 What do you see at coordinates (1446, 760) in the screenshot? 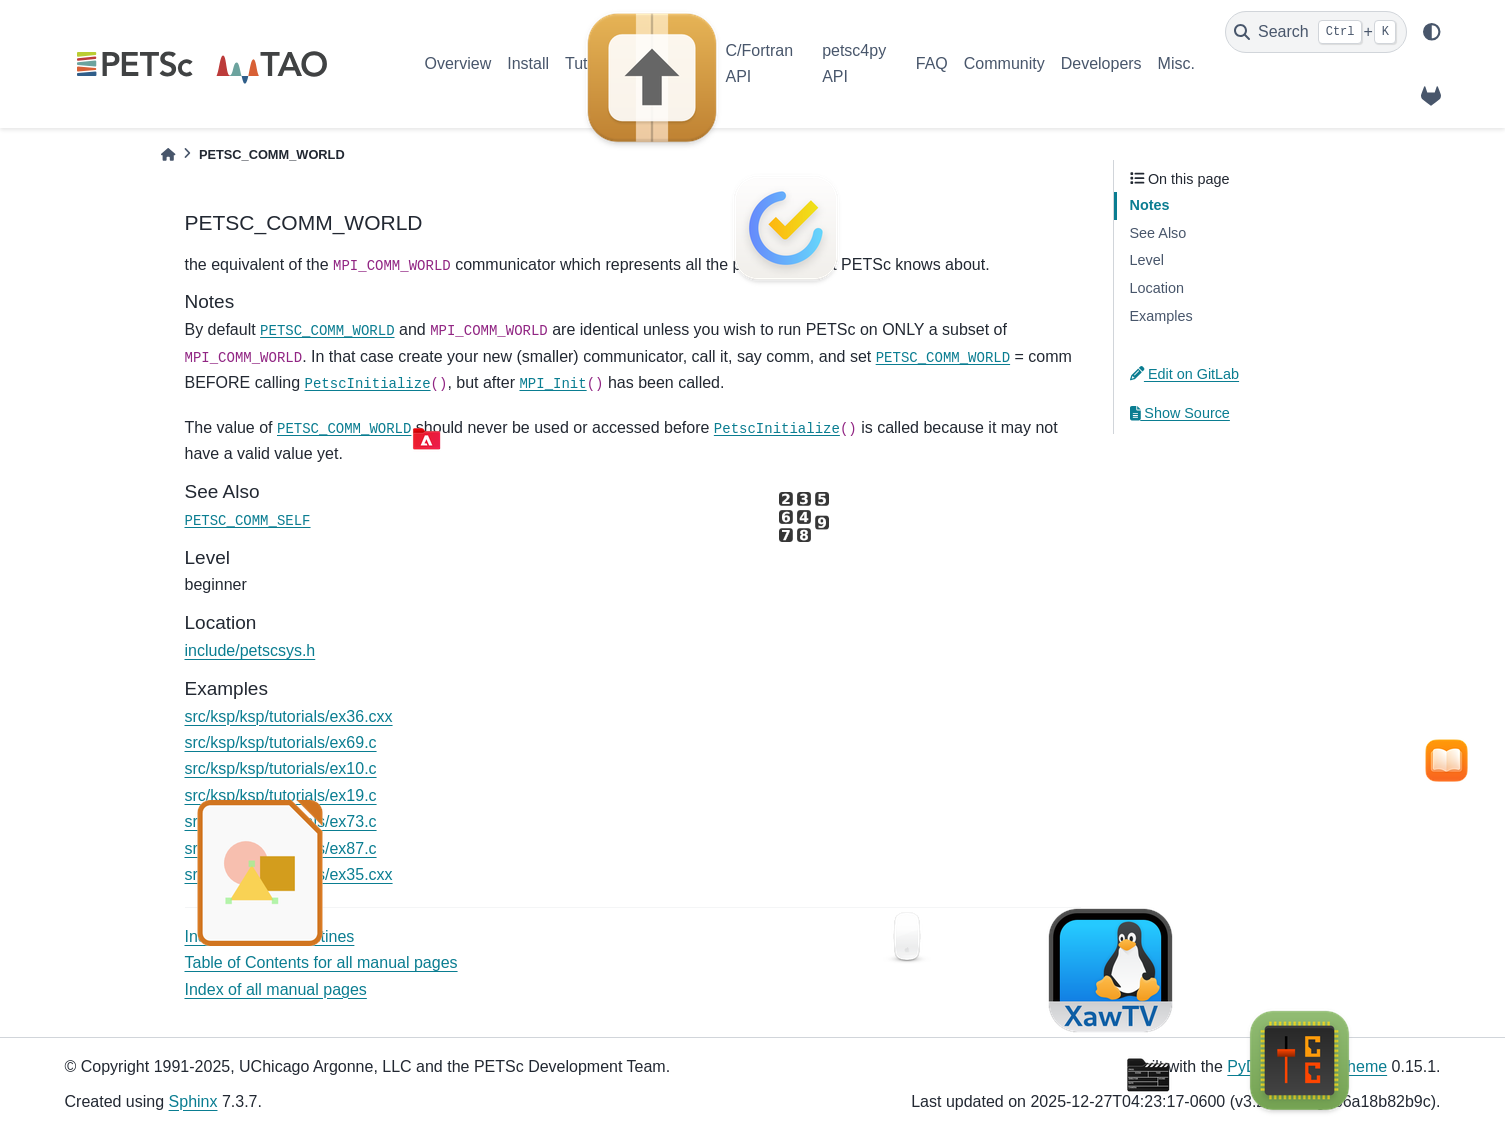
I see `open the Books app` at bounding box center [1446, 760].